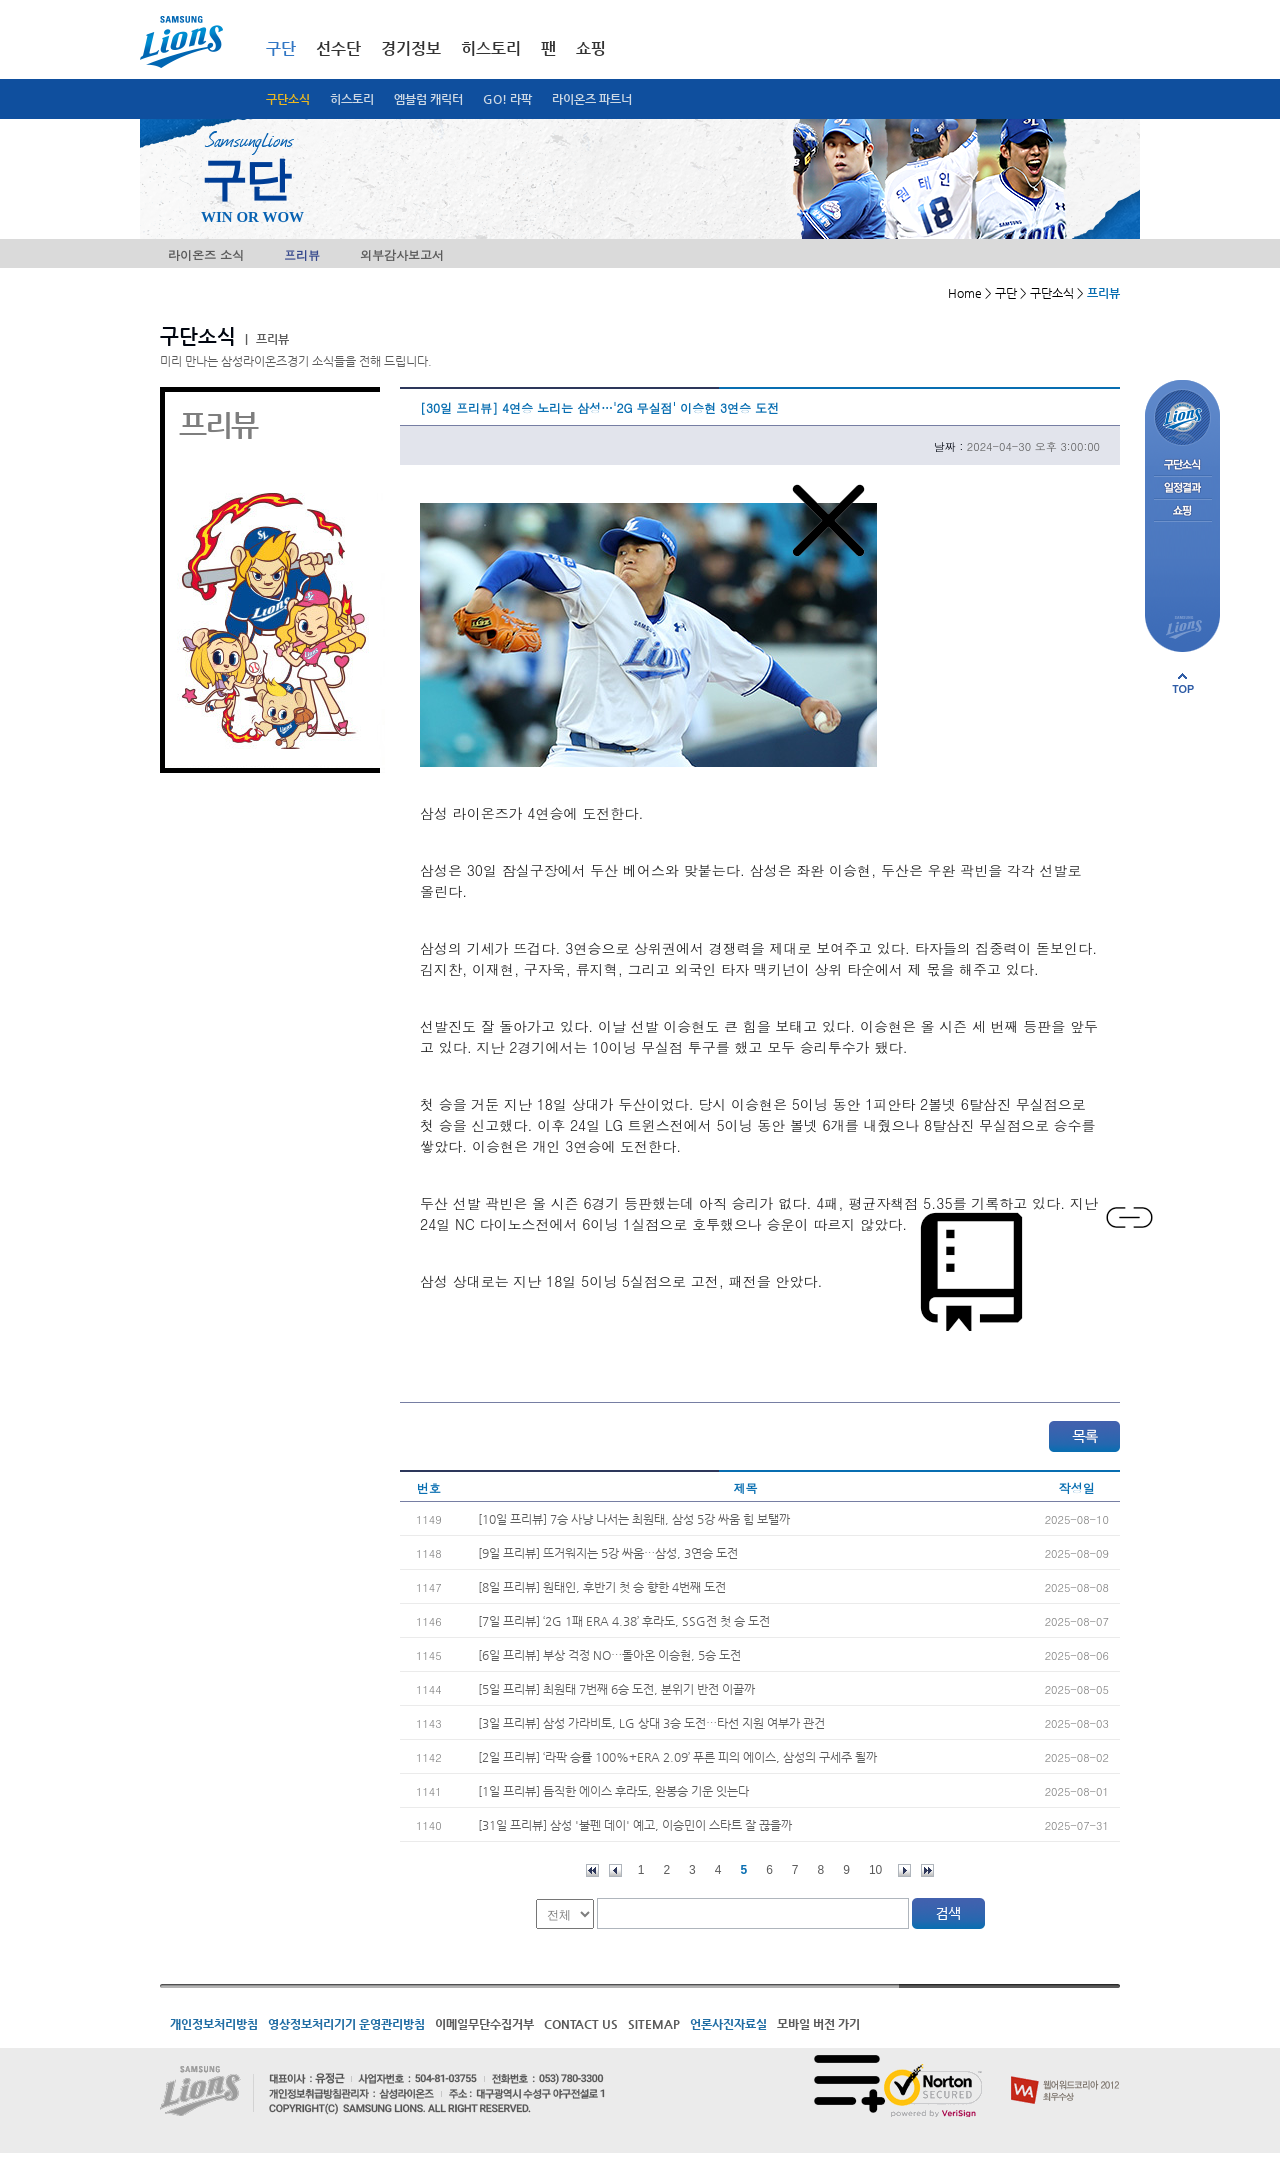 Image resolution: width=1280 pixels, height=2171 pixels. I want to click on close the current window or dialog, so click(828, 520).